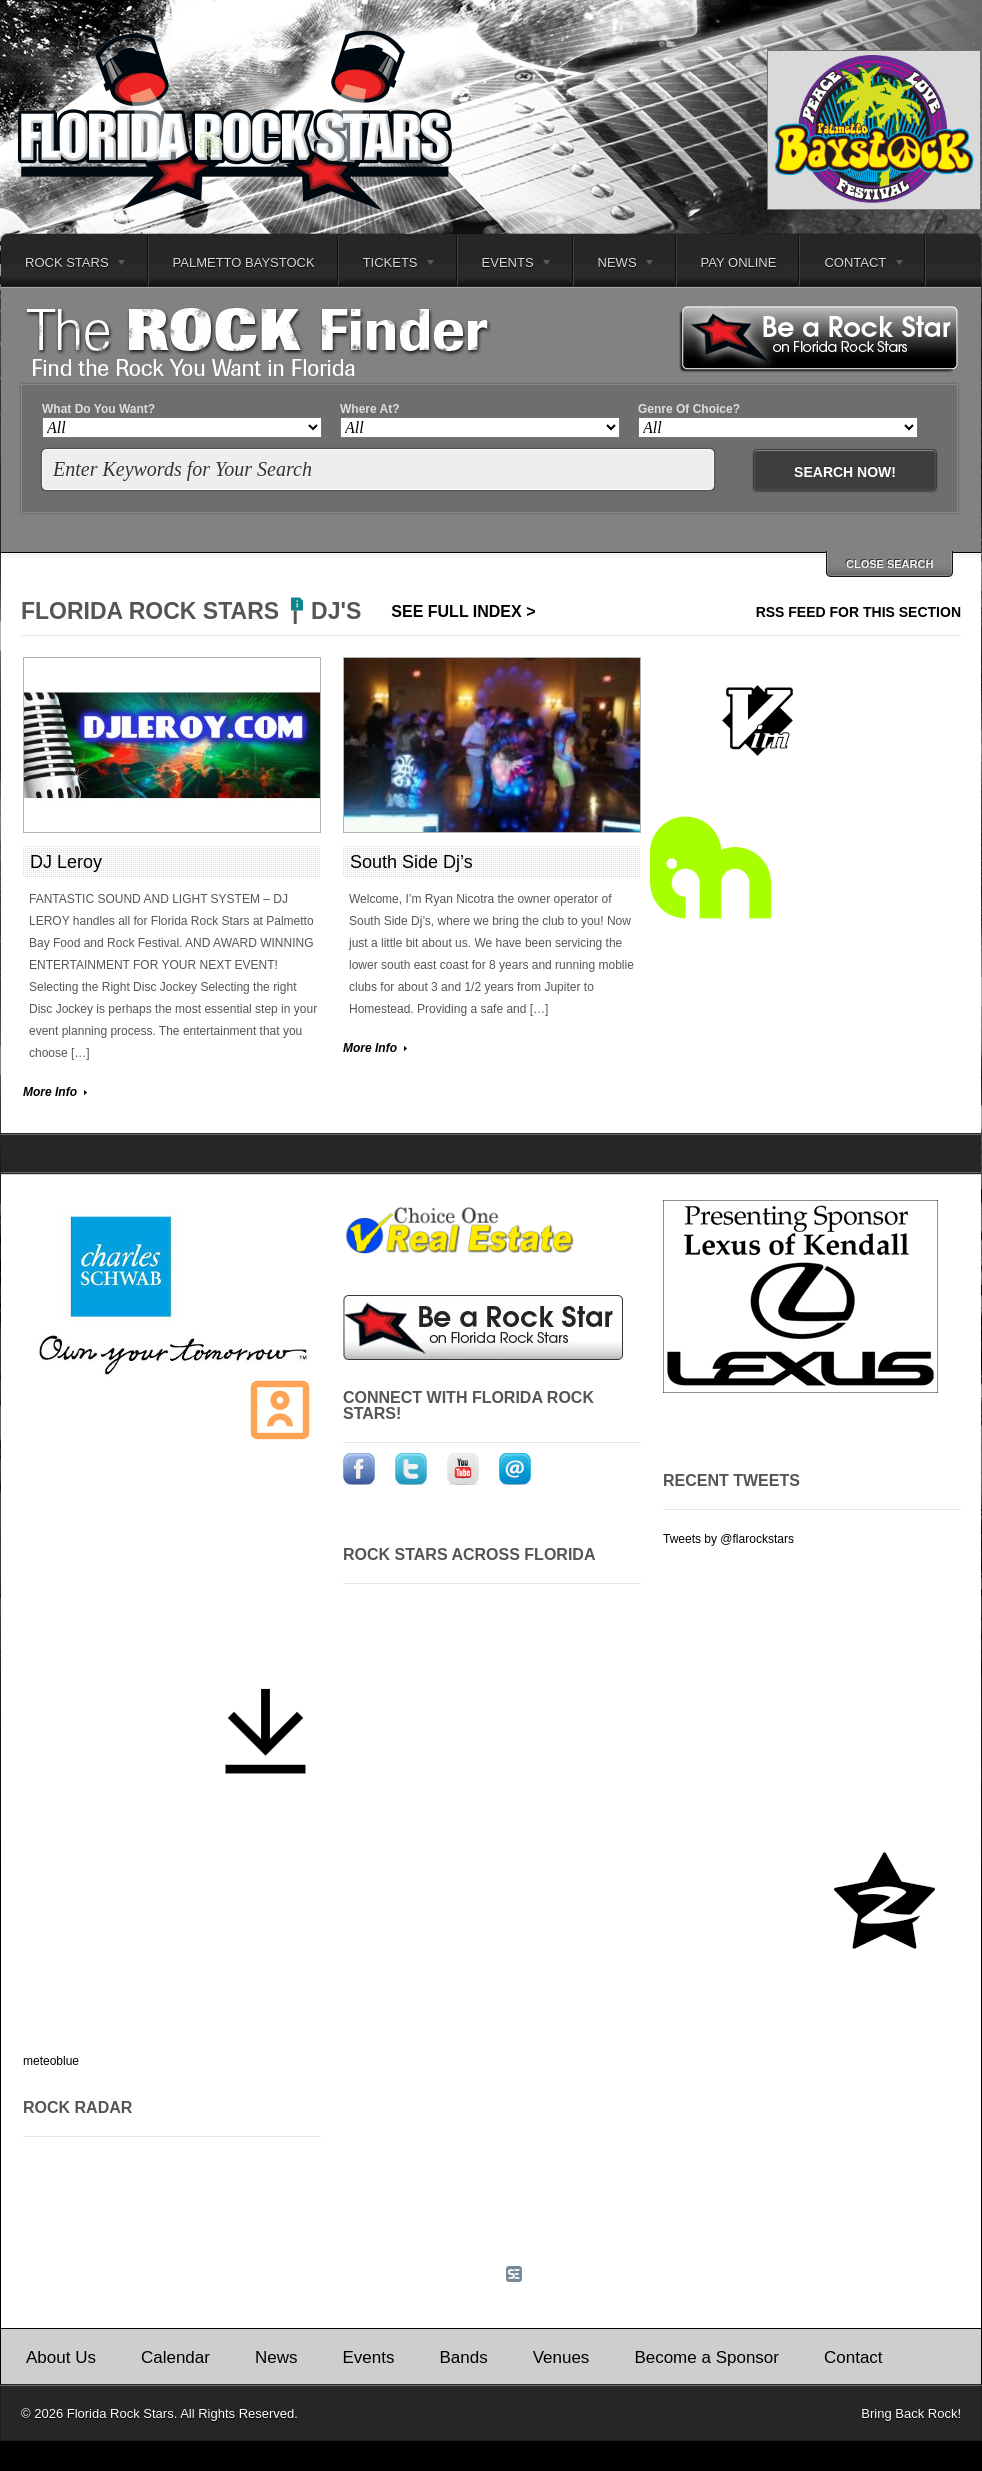 This screenshot has height=2471, width=982. What do you see at coordinates (514, 2274) in the screenshot?
I see `open Subtitle Edit application` at bounding box center [514, 2274].